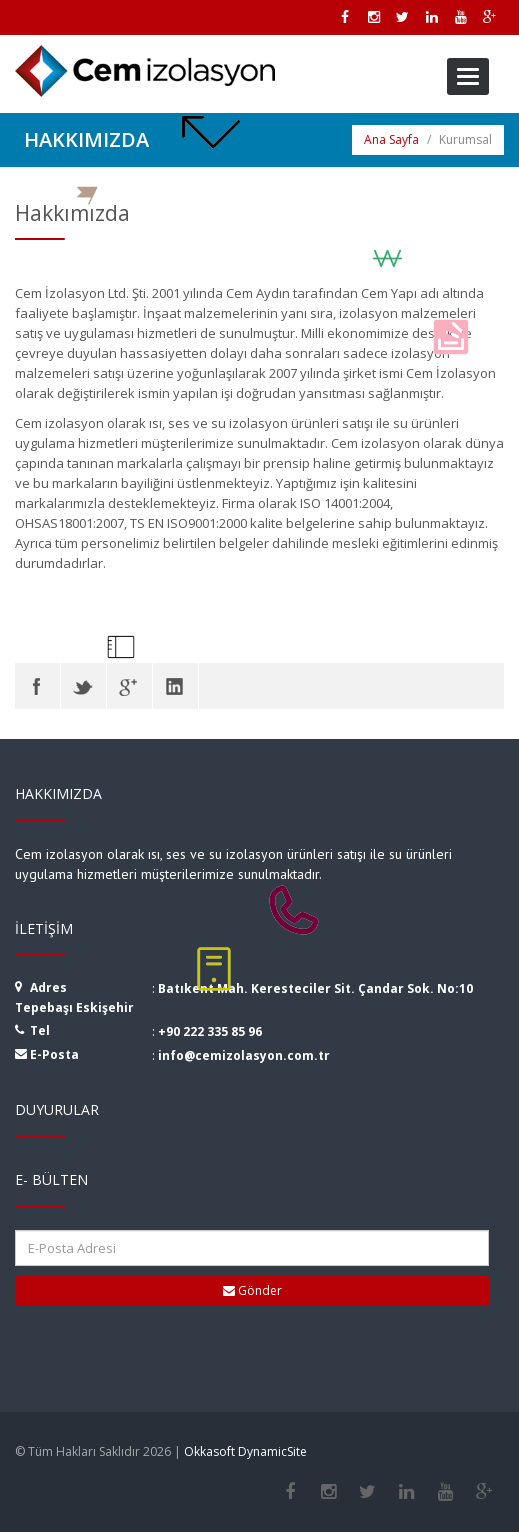 Image resolution: width=519 pixels, height=1532 pixels. I want to click on make a phone call, so click(293, 911).